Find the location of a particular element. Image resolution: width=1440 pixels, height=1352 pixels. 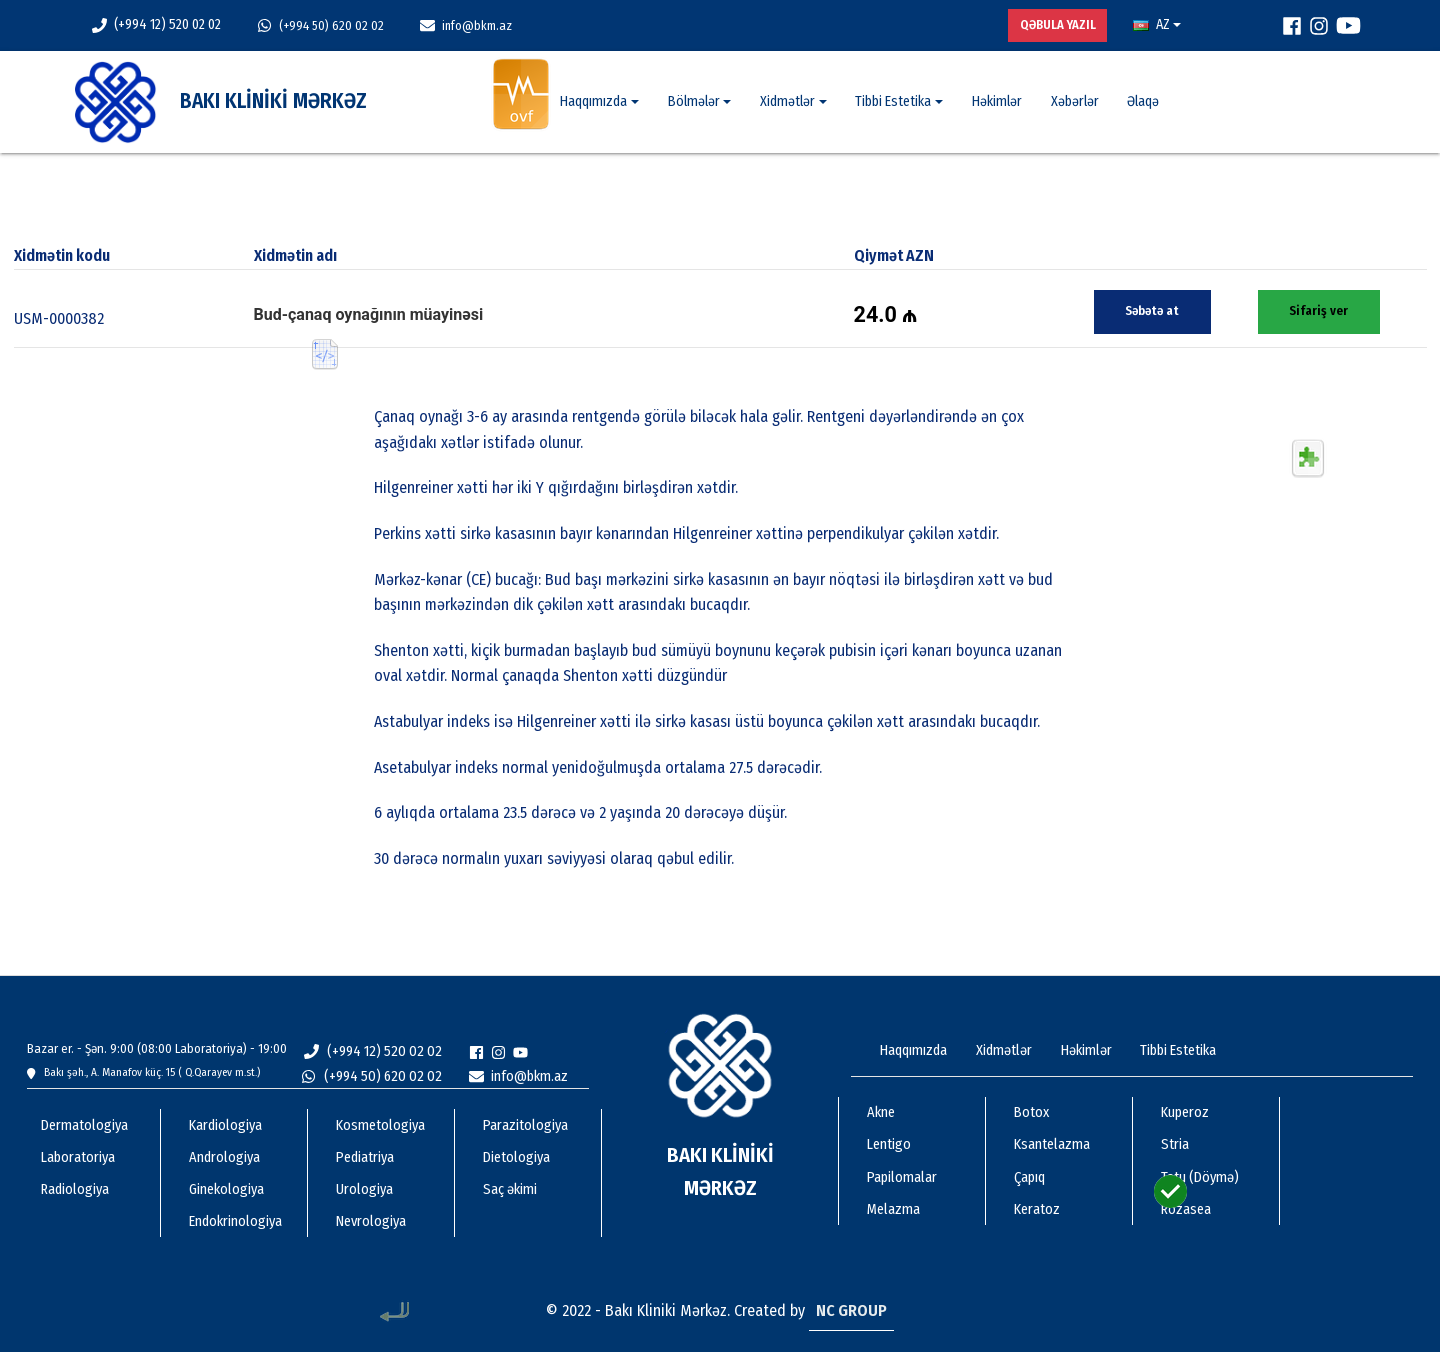

a twig template file is located at coordinates (325, 354).